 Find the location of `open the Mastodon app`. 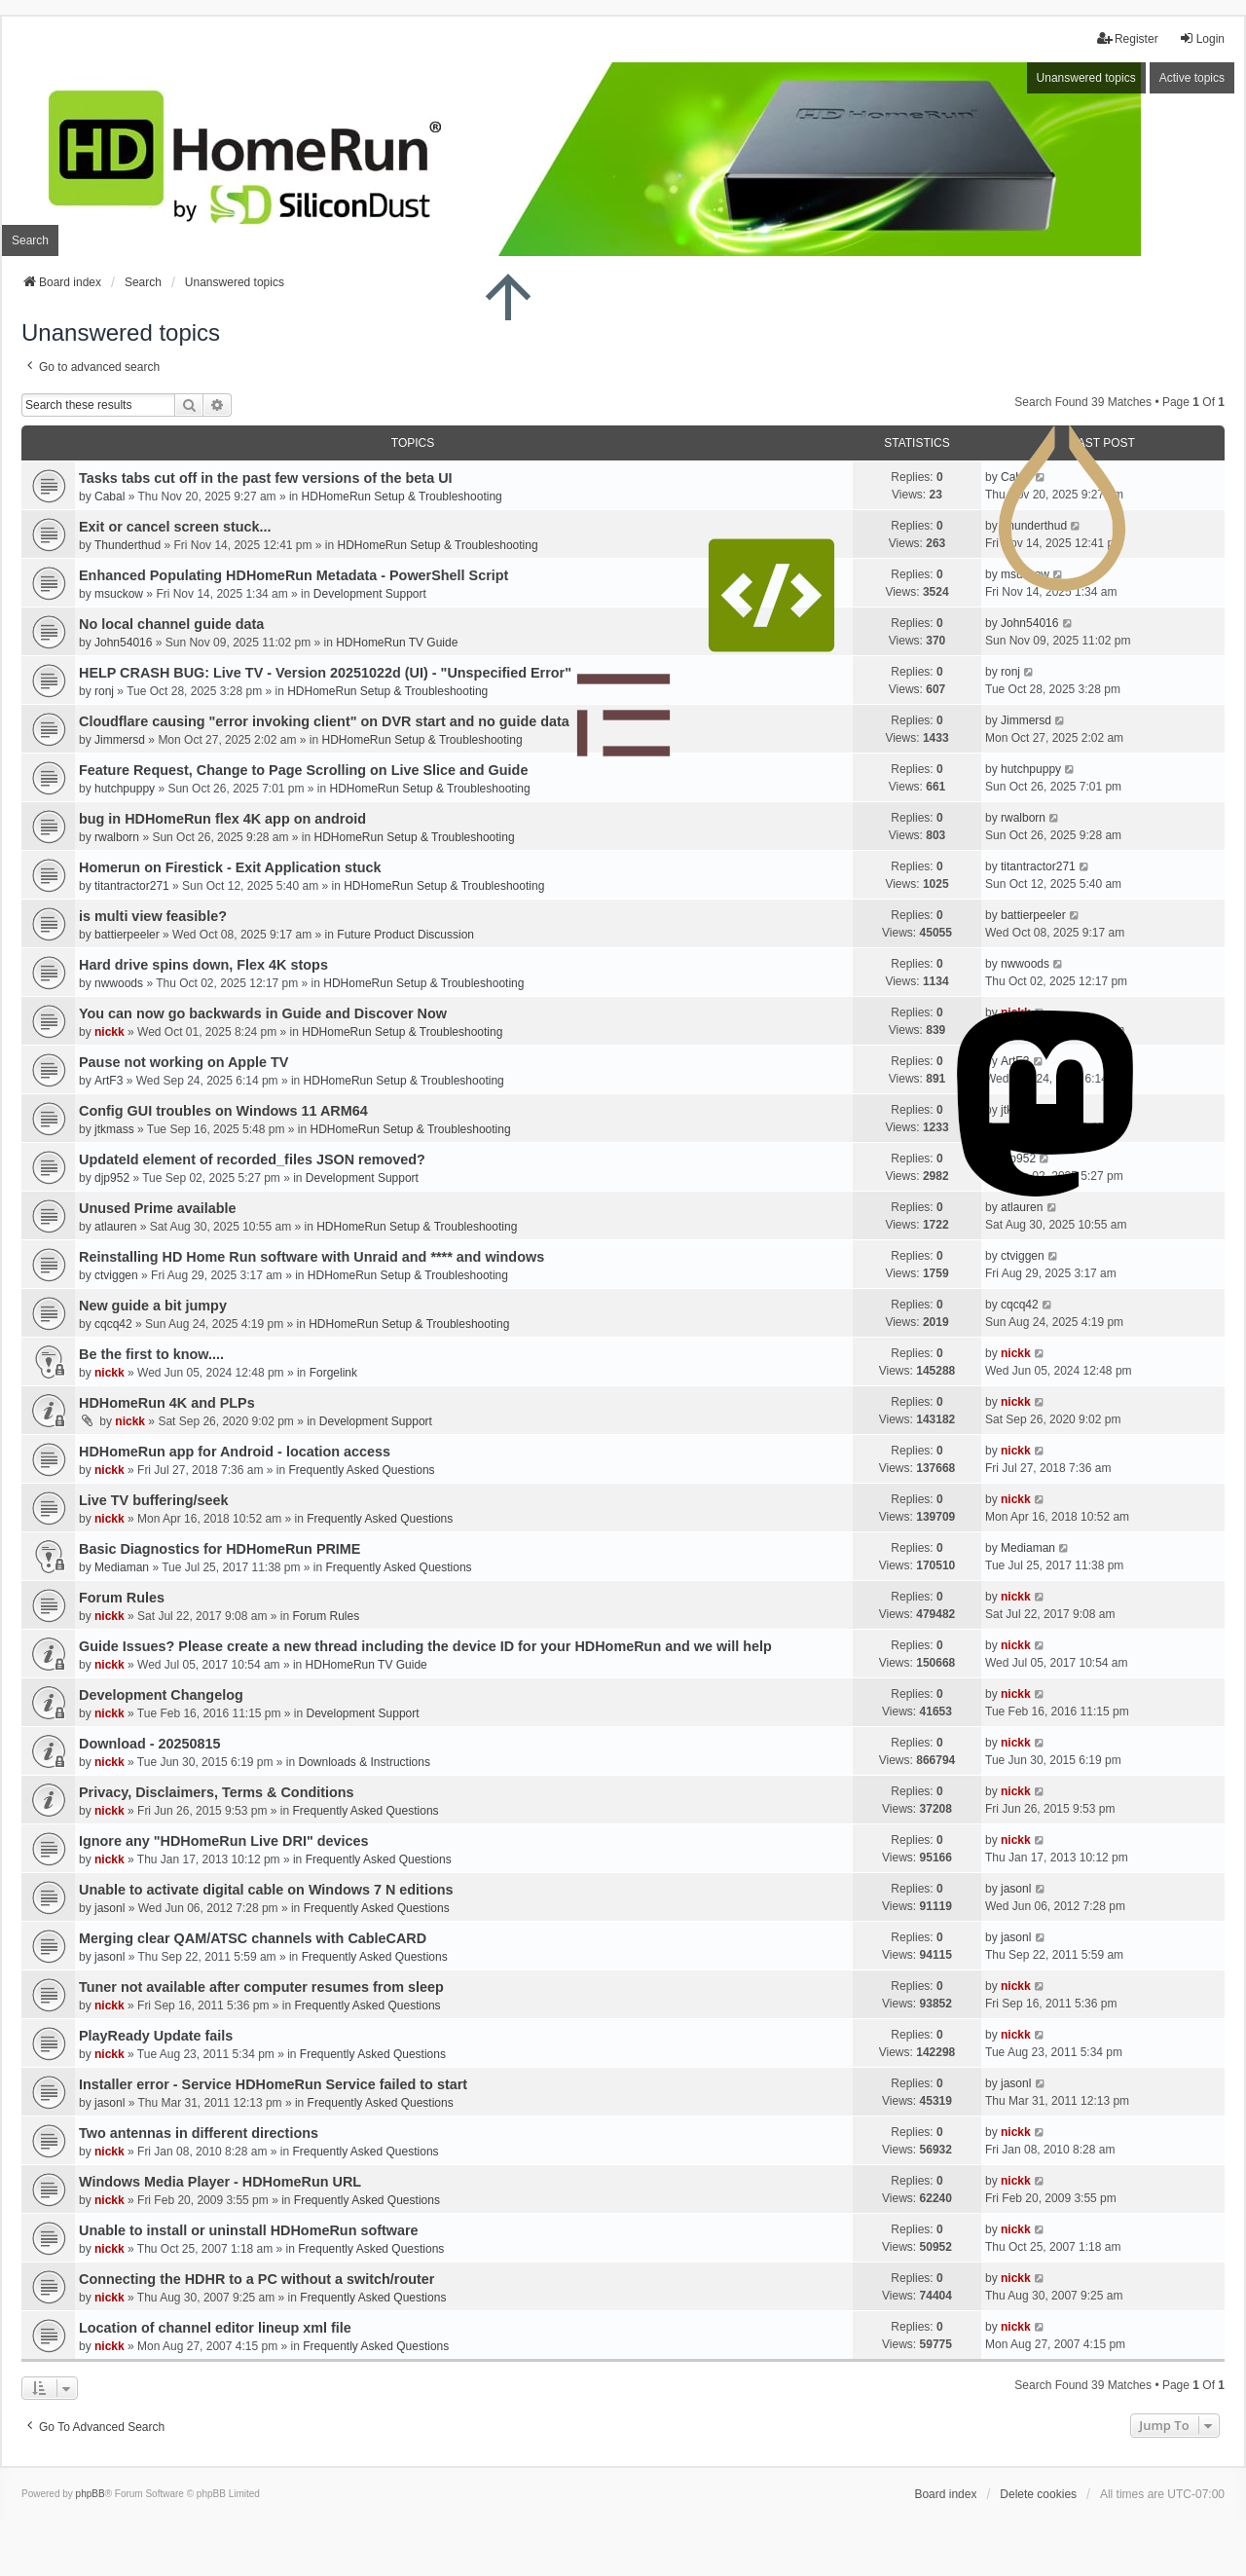

open the Mastodon app is located at coordinates (1044, 1103).